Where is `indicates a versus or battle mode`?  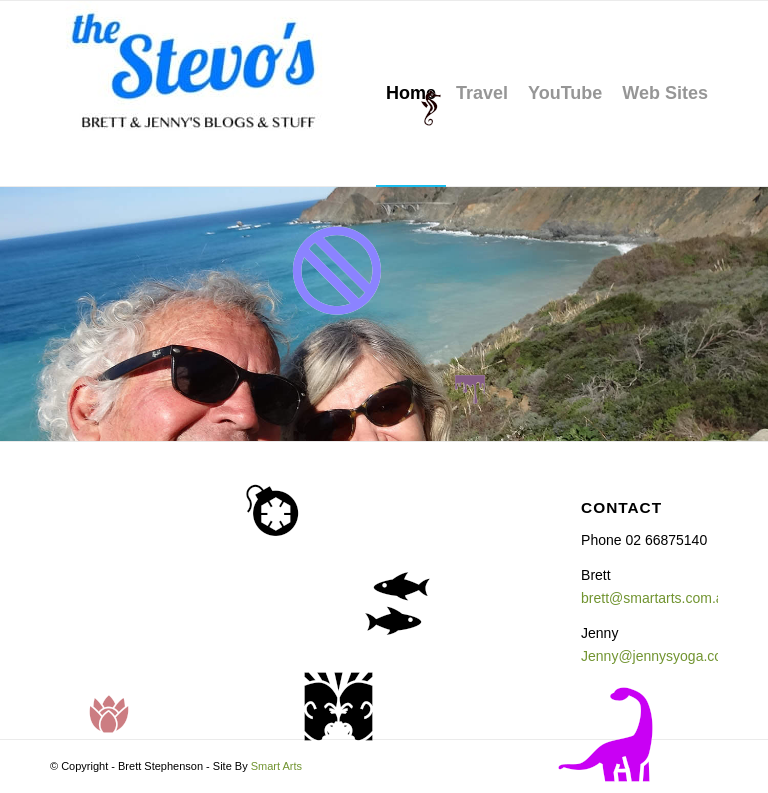
indicates a versus or battle mode is located at coordinates (338, 706).